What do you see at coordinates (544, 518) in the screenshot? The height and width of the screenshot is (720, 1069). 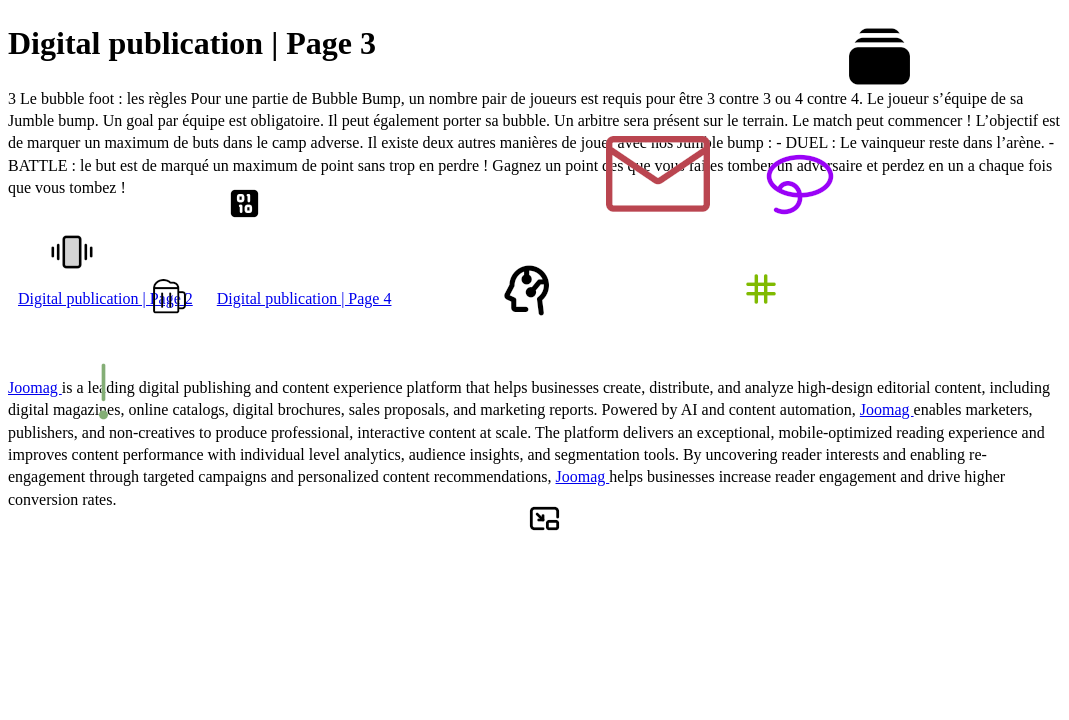 I see `enable picture-in-picture mode` at bounding box center [544, 518].